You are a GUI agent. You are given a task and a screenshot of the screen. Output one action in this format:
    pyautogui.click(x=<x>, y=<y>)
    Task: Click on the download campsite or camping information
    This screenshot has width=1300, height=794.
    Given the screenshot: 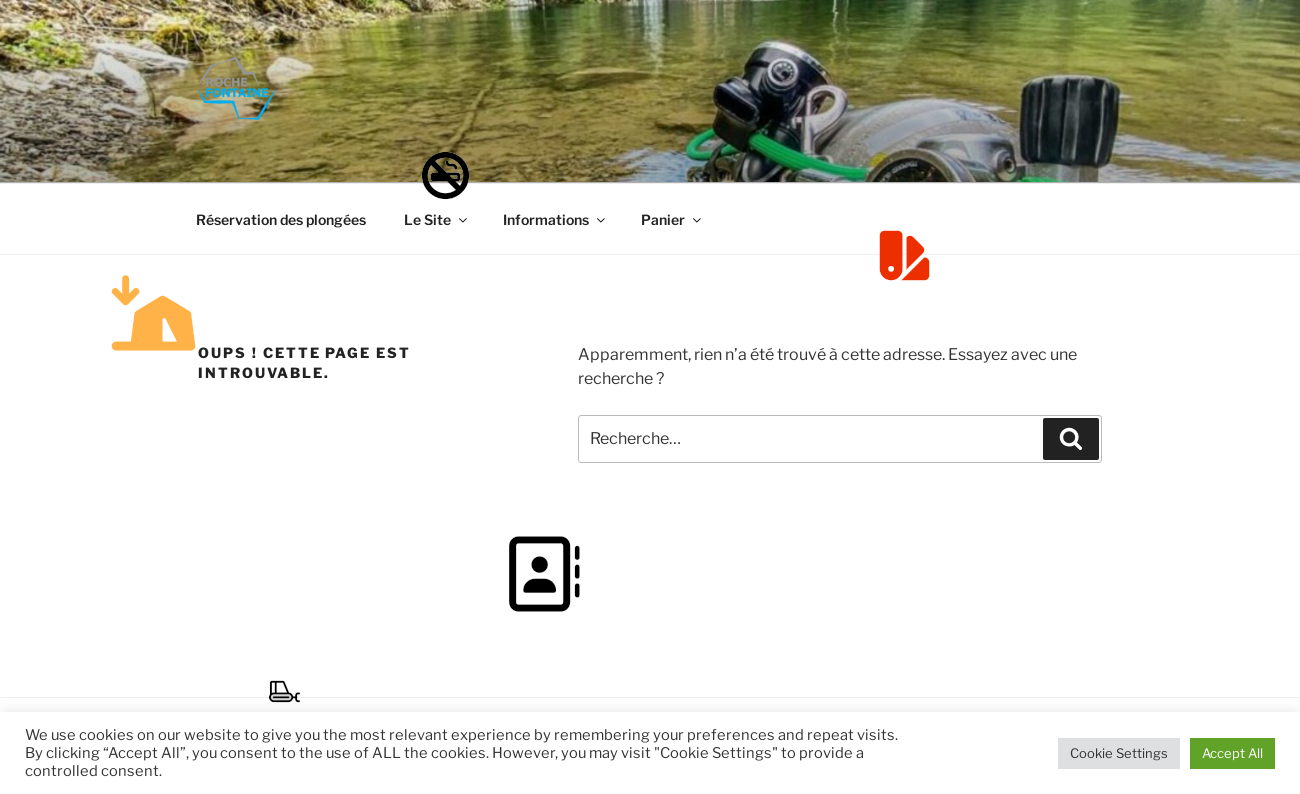 What is the action you would take?
    pyautogui.click(x=153, y=313)
    